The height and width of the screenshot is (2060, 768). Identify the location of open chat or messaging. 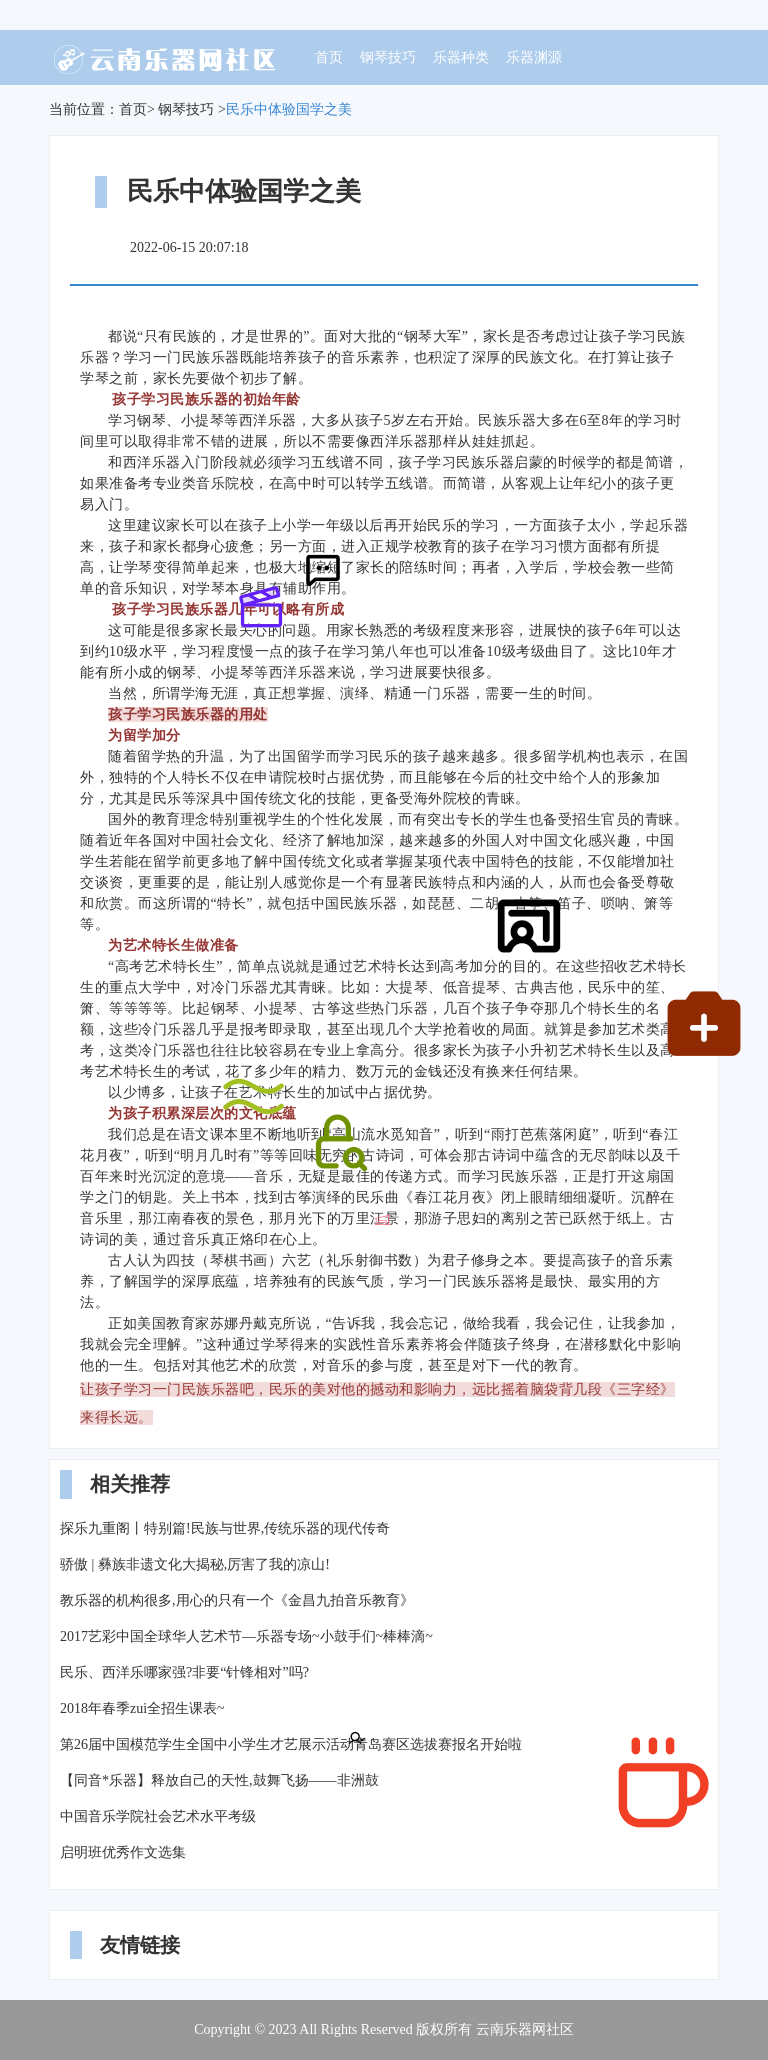
(323, 568).